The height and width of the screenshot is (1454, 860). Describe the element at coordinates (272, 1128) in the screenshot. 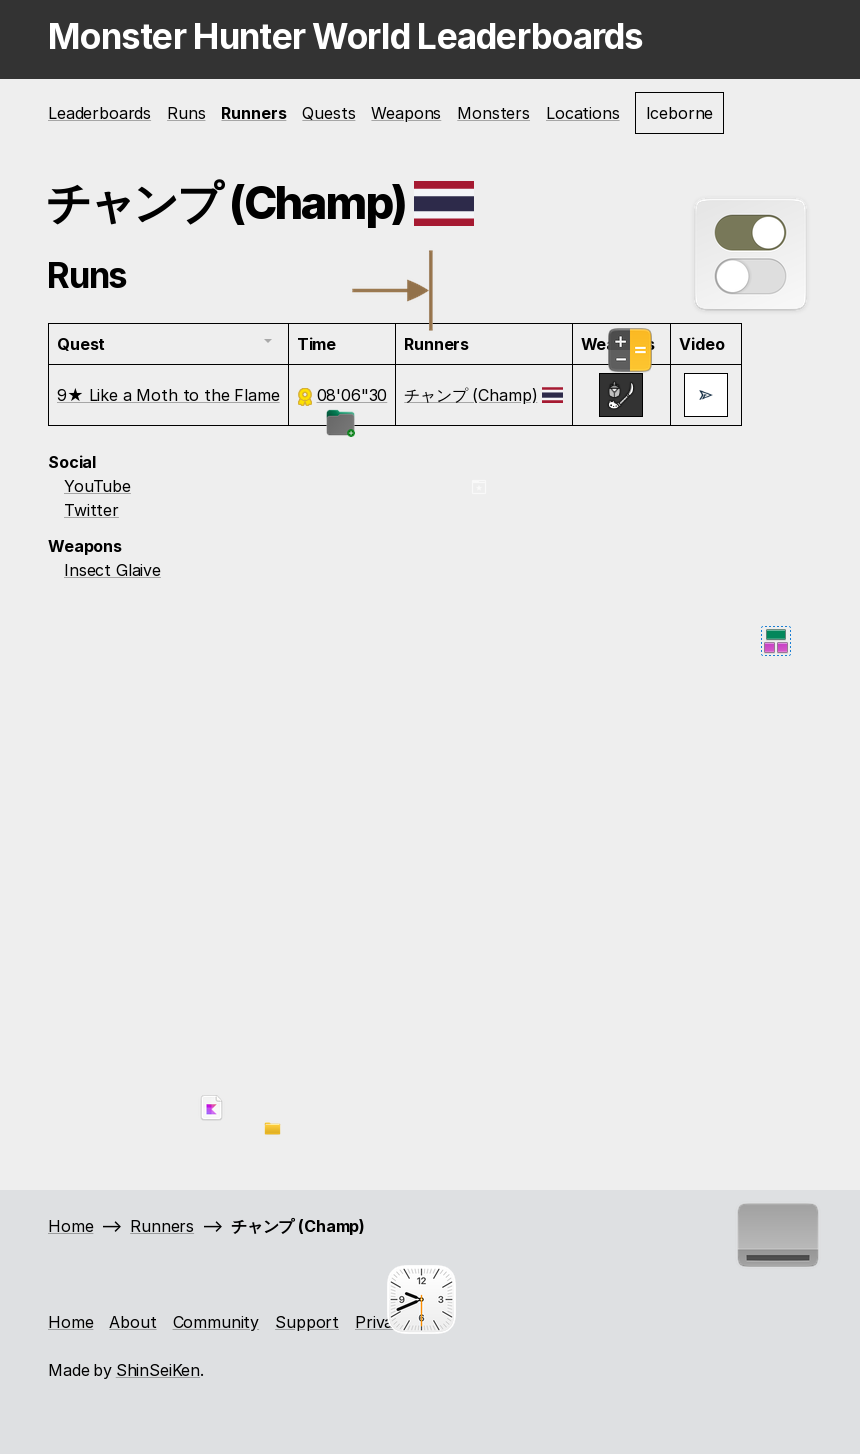

I see `open folder to view files` at that location.